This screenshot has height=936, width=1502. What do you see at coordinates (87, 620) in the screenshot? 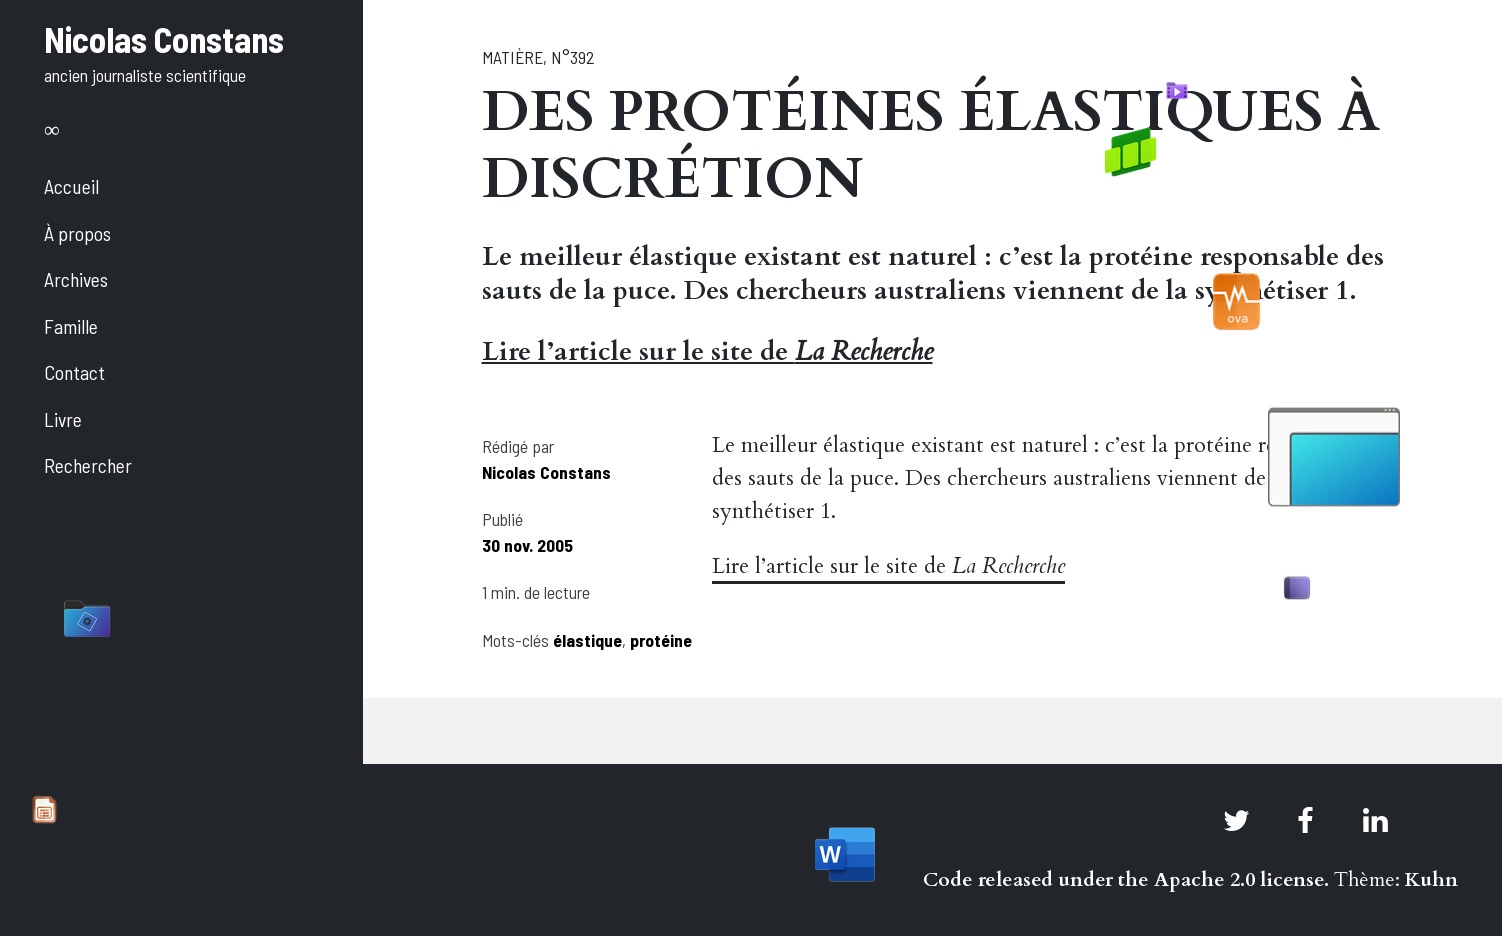
I see `folder containing adobe photoshop elements files` at bounding box center [87, 620].